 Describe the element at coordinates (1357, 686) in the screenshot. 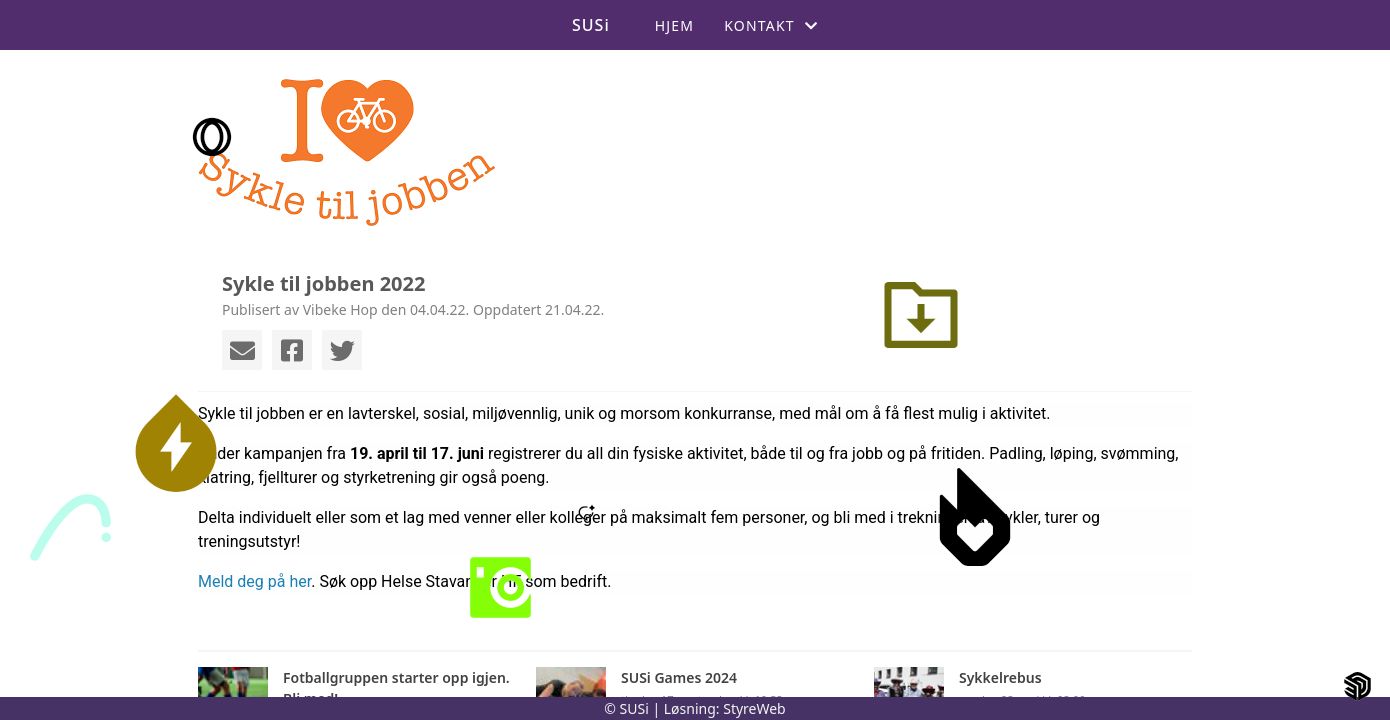

I see `open SketchUp 3D modeling application` at that location.